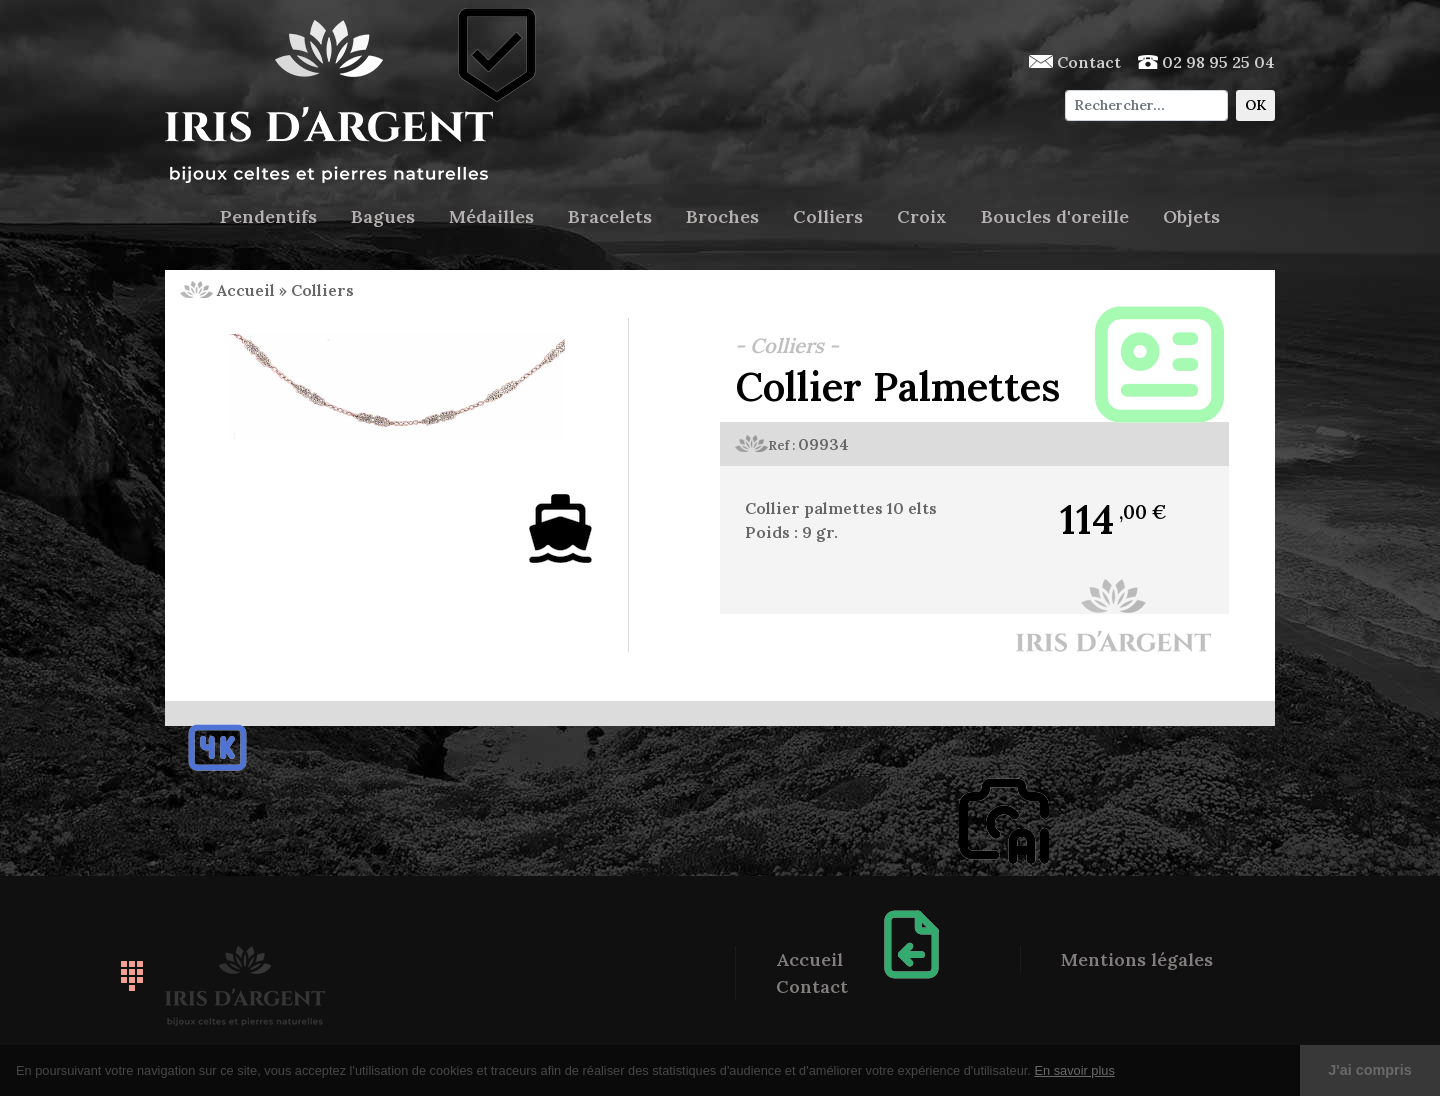  I want to click on access AI-powered camera features, so click(1004, 819).